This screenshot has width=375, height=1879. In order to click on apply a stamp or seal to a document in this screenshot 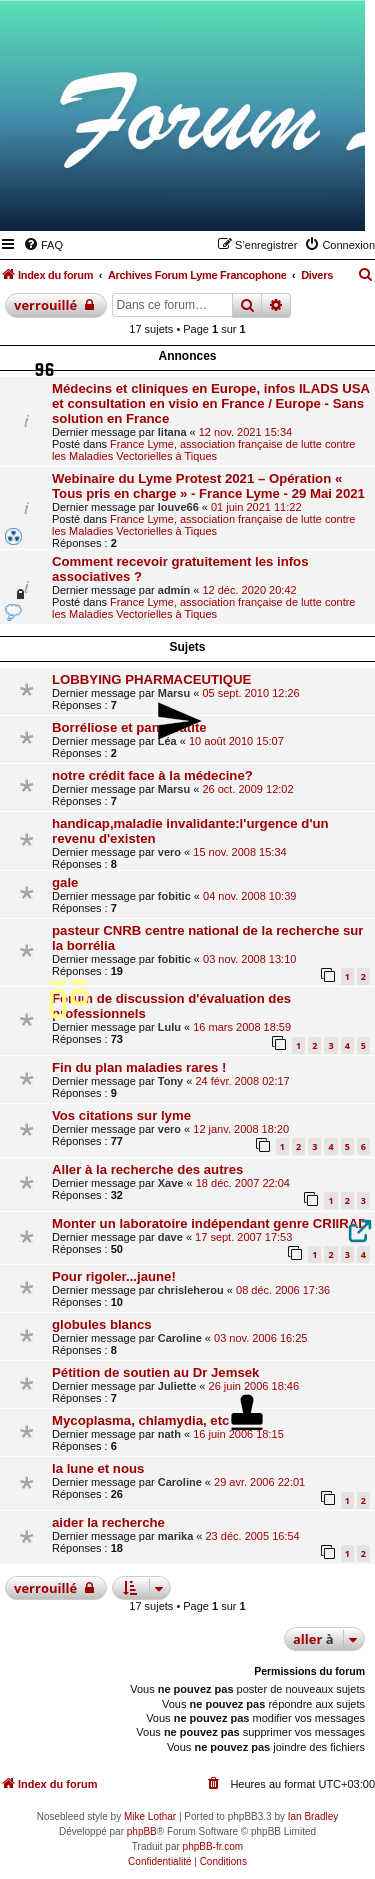, I will do `click(247, 1413)`.